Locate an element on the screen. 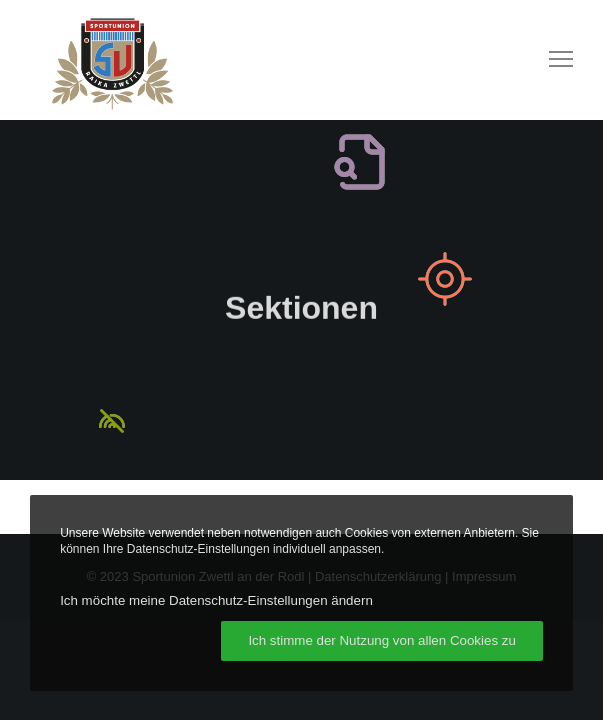  center map on current location is located at coordinates (445, 279).